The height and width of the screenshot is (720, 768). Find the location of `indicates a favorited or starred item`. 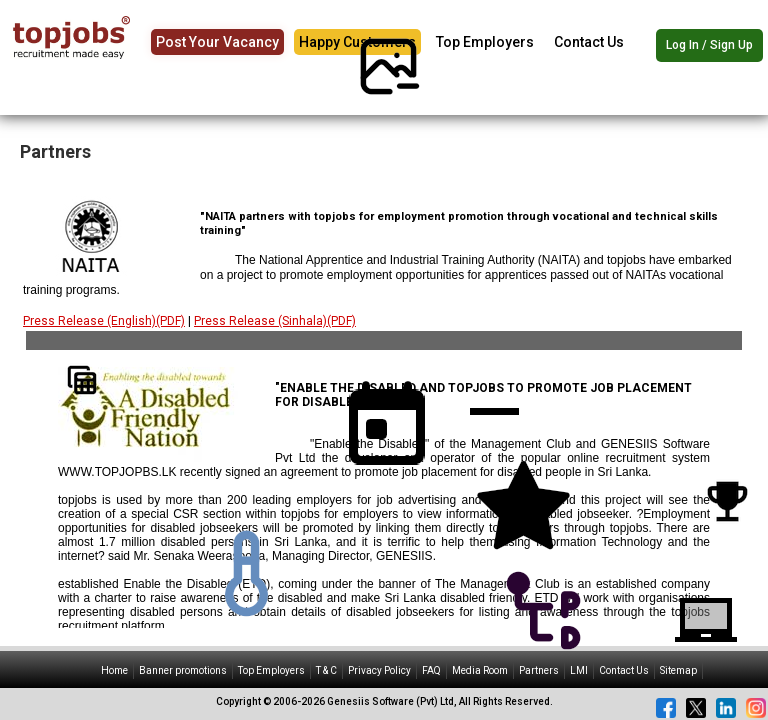

indicates a favorited or starred item is located at coordinates (523, 509).